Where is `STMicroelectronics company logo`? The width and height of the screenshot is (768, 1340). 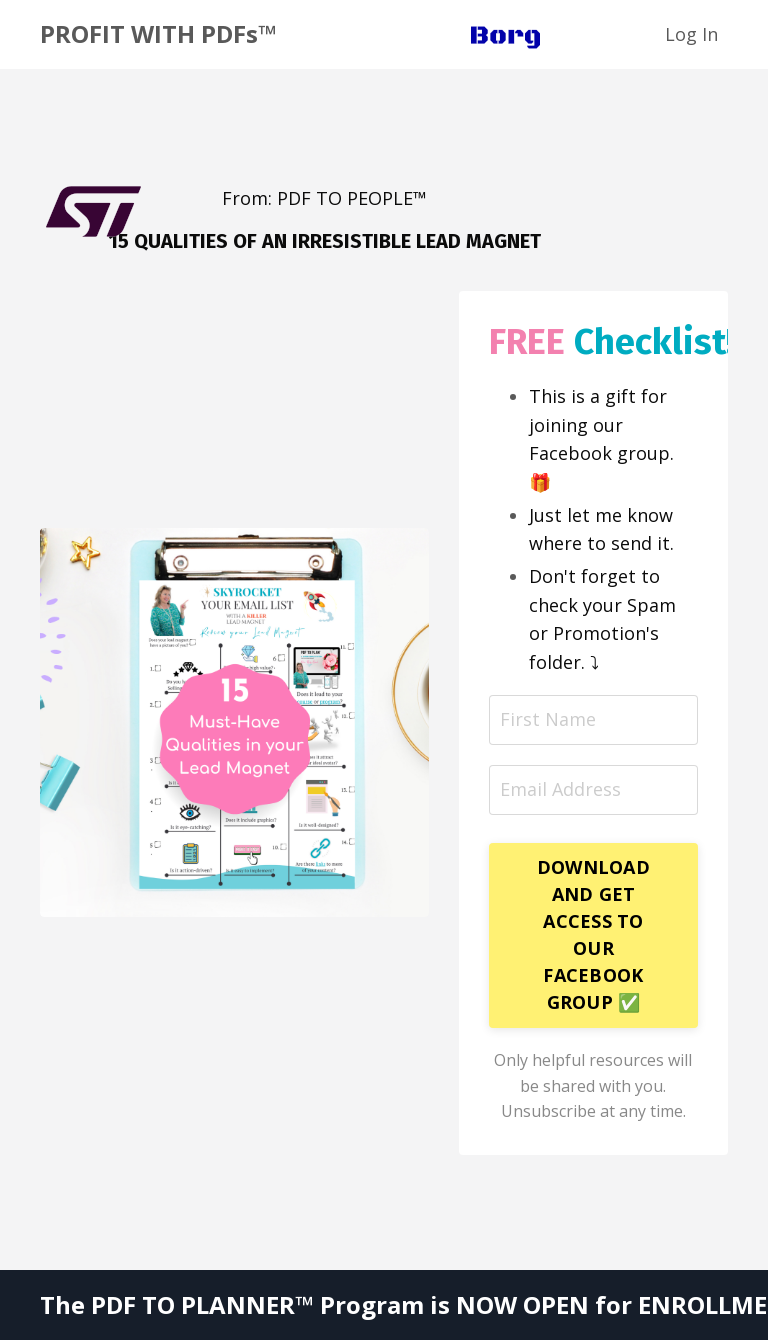
STMicroelectronics company logo is located at coordinates (93, 211).